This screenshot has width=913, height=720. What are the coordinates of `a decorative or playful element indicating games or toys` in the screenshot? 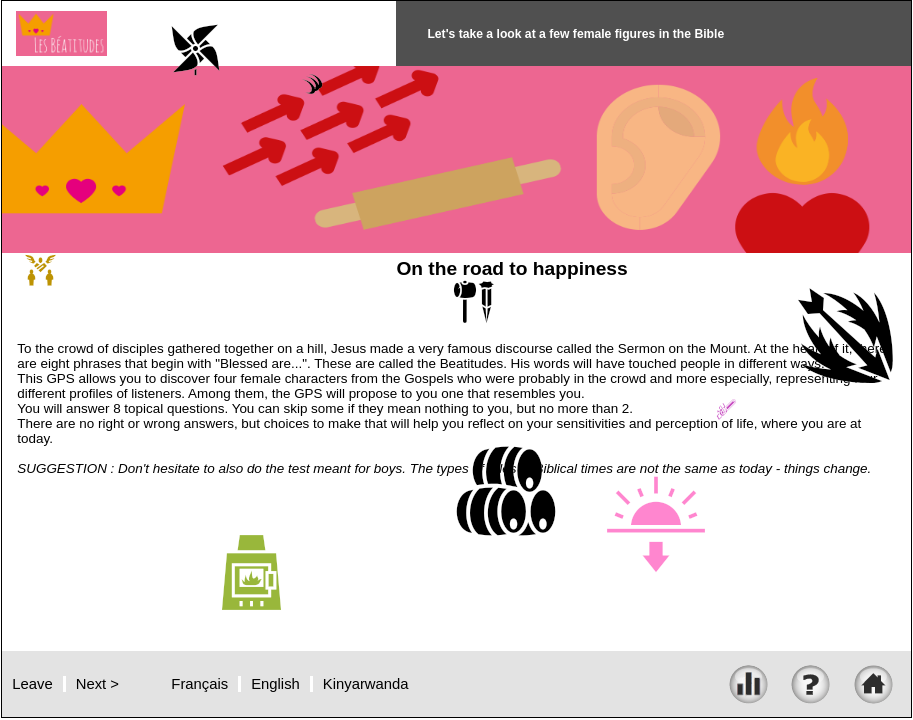 It's located at (195, 48).